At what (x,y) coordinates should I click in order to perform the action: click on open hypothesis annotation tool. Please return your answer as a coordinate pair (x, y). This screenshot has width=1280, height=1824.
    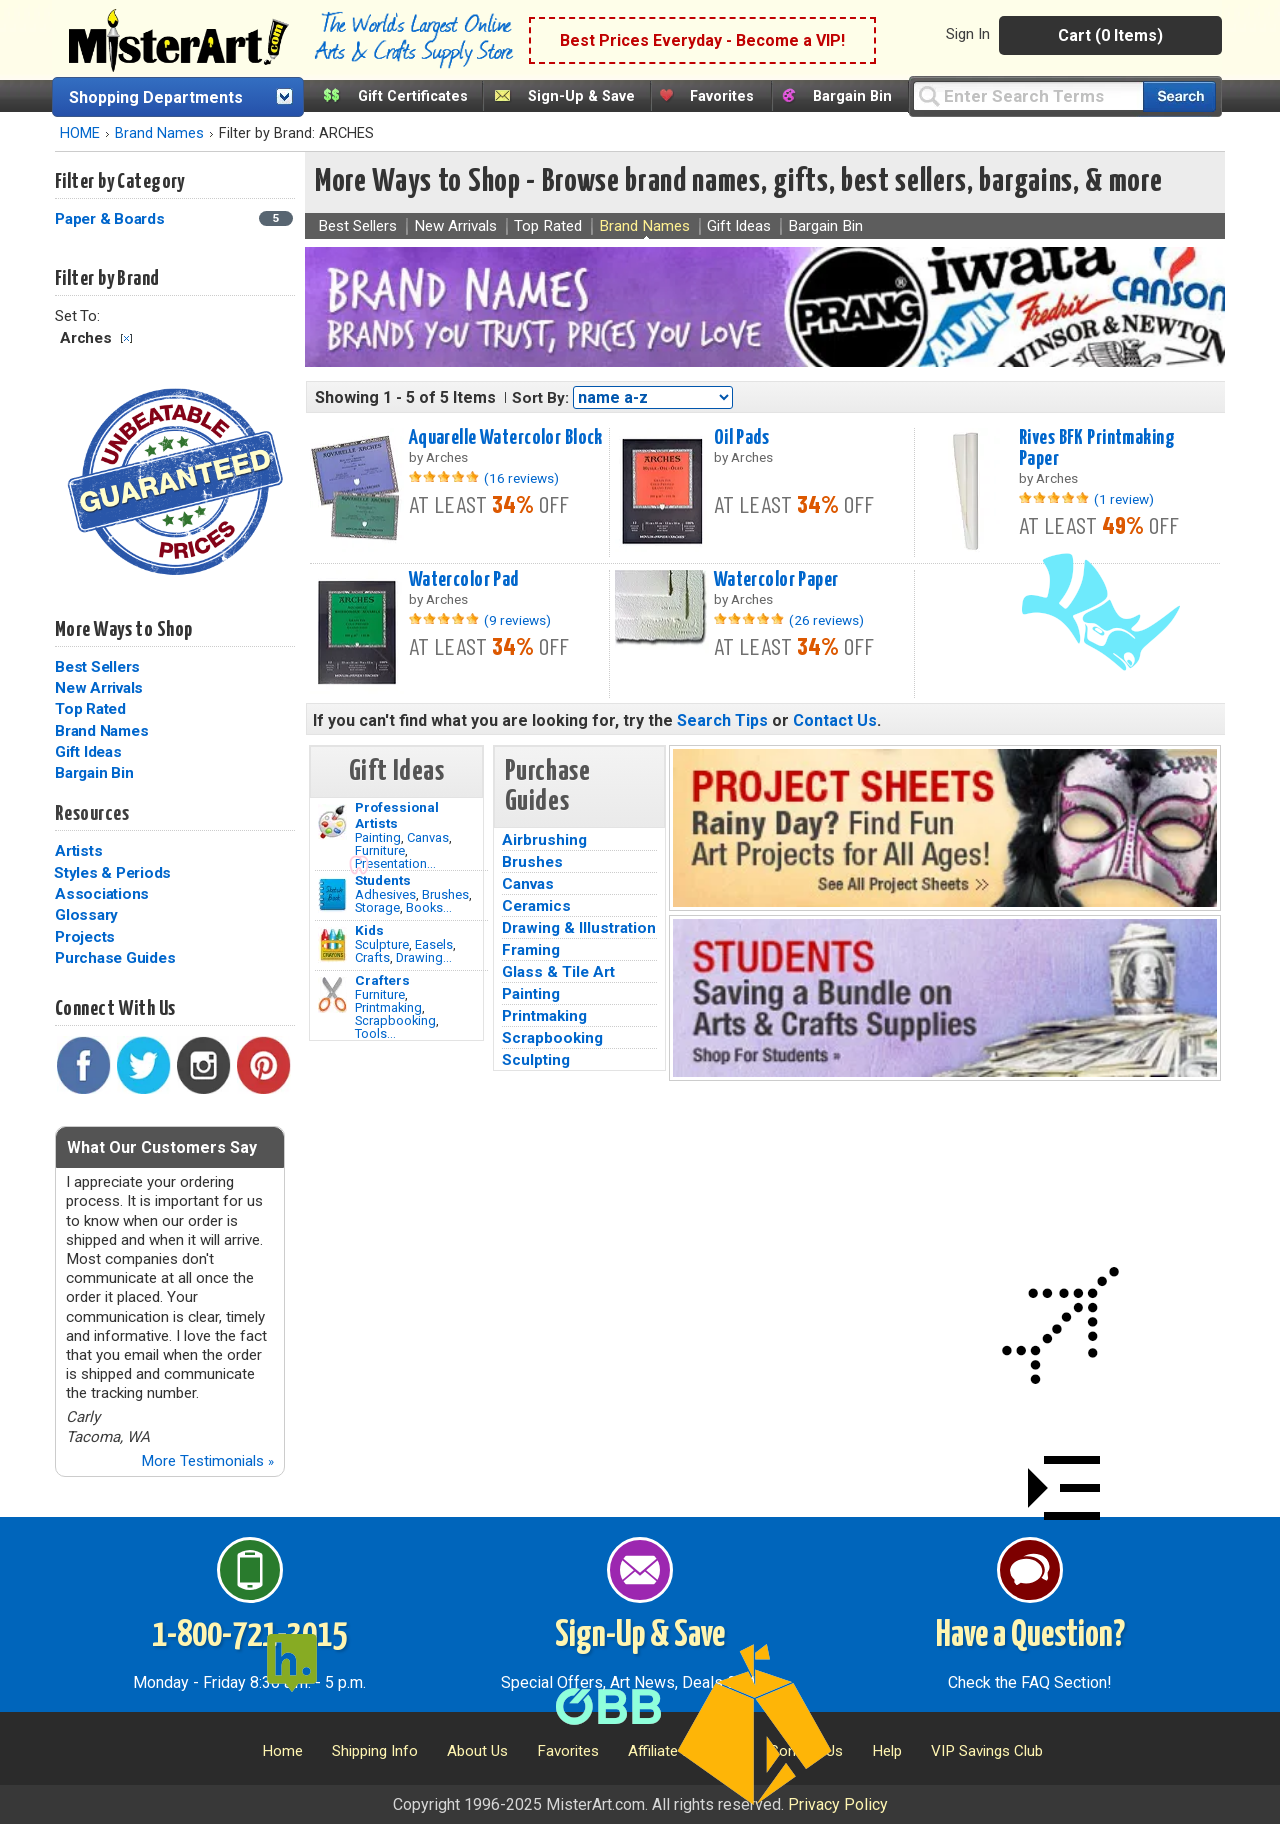
    Looking at the image, I should click on (292, 1663).